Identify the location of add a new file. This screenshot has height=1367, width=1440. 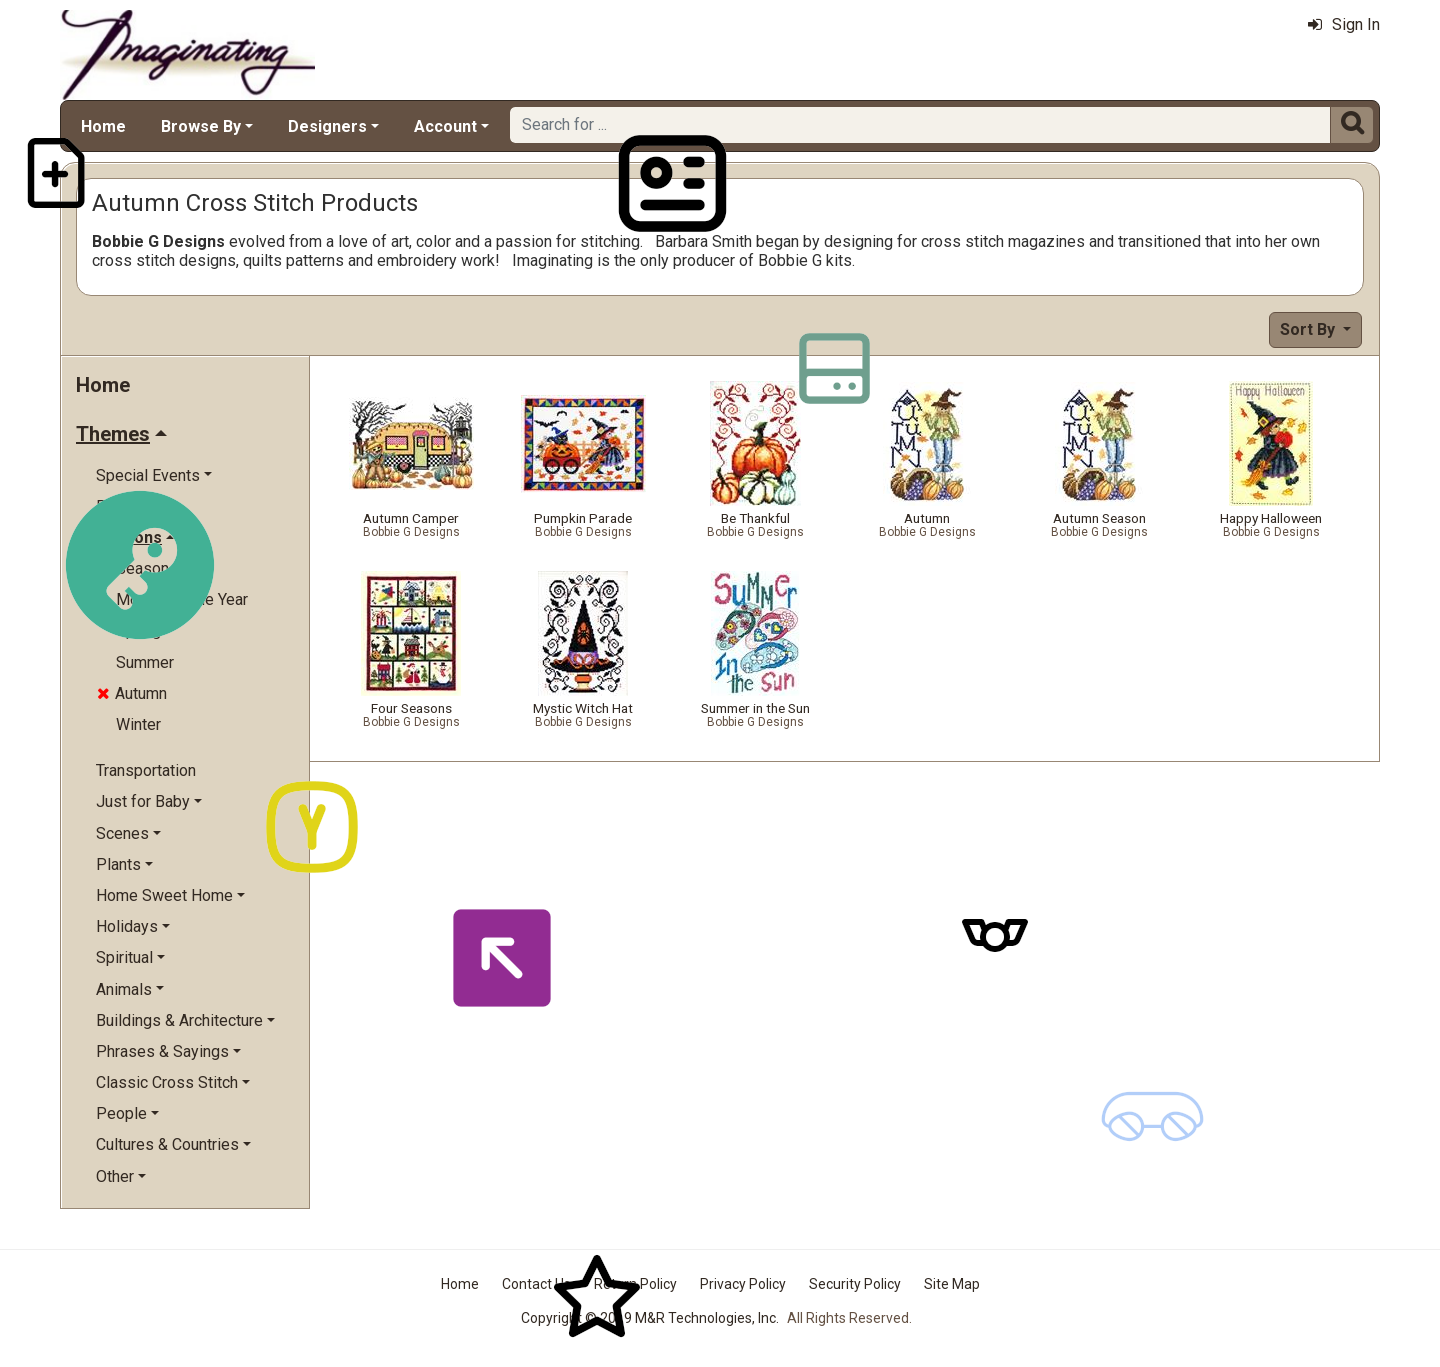
(54, 173).